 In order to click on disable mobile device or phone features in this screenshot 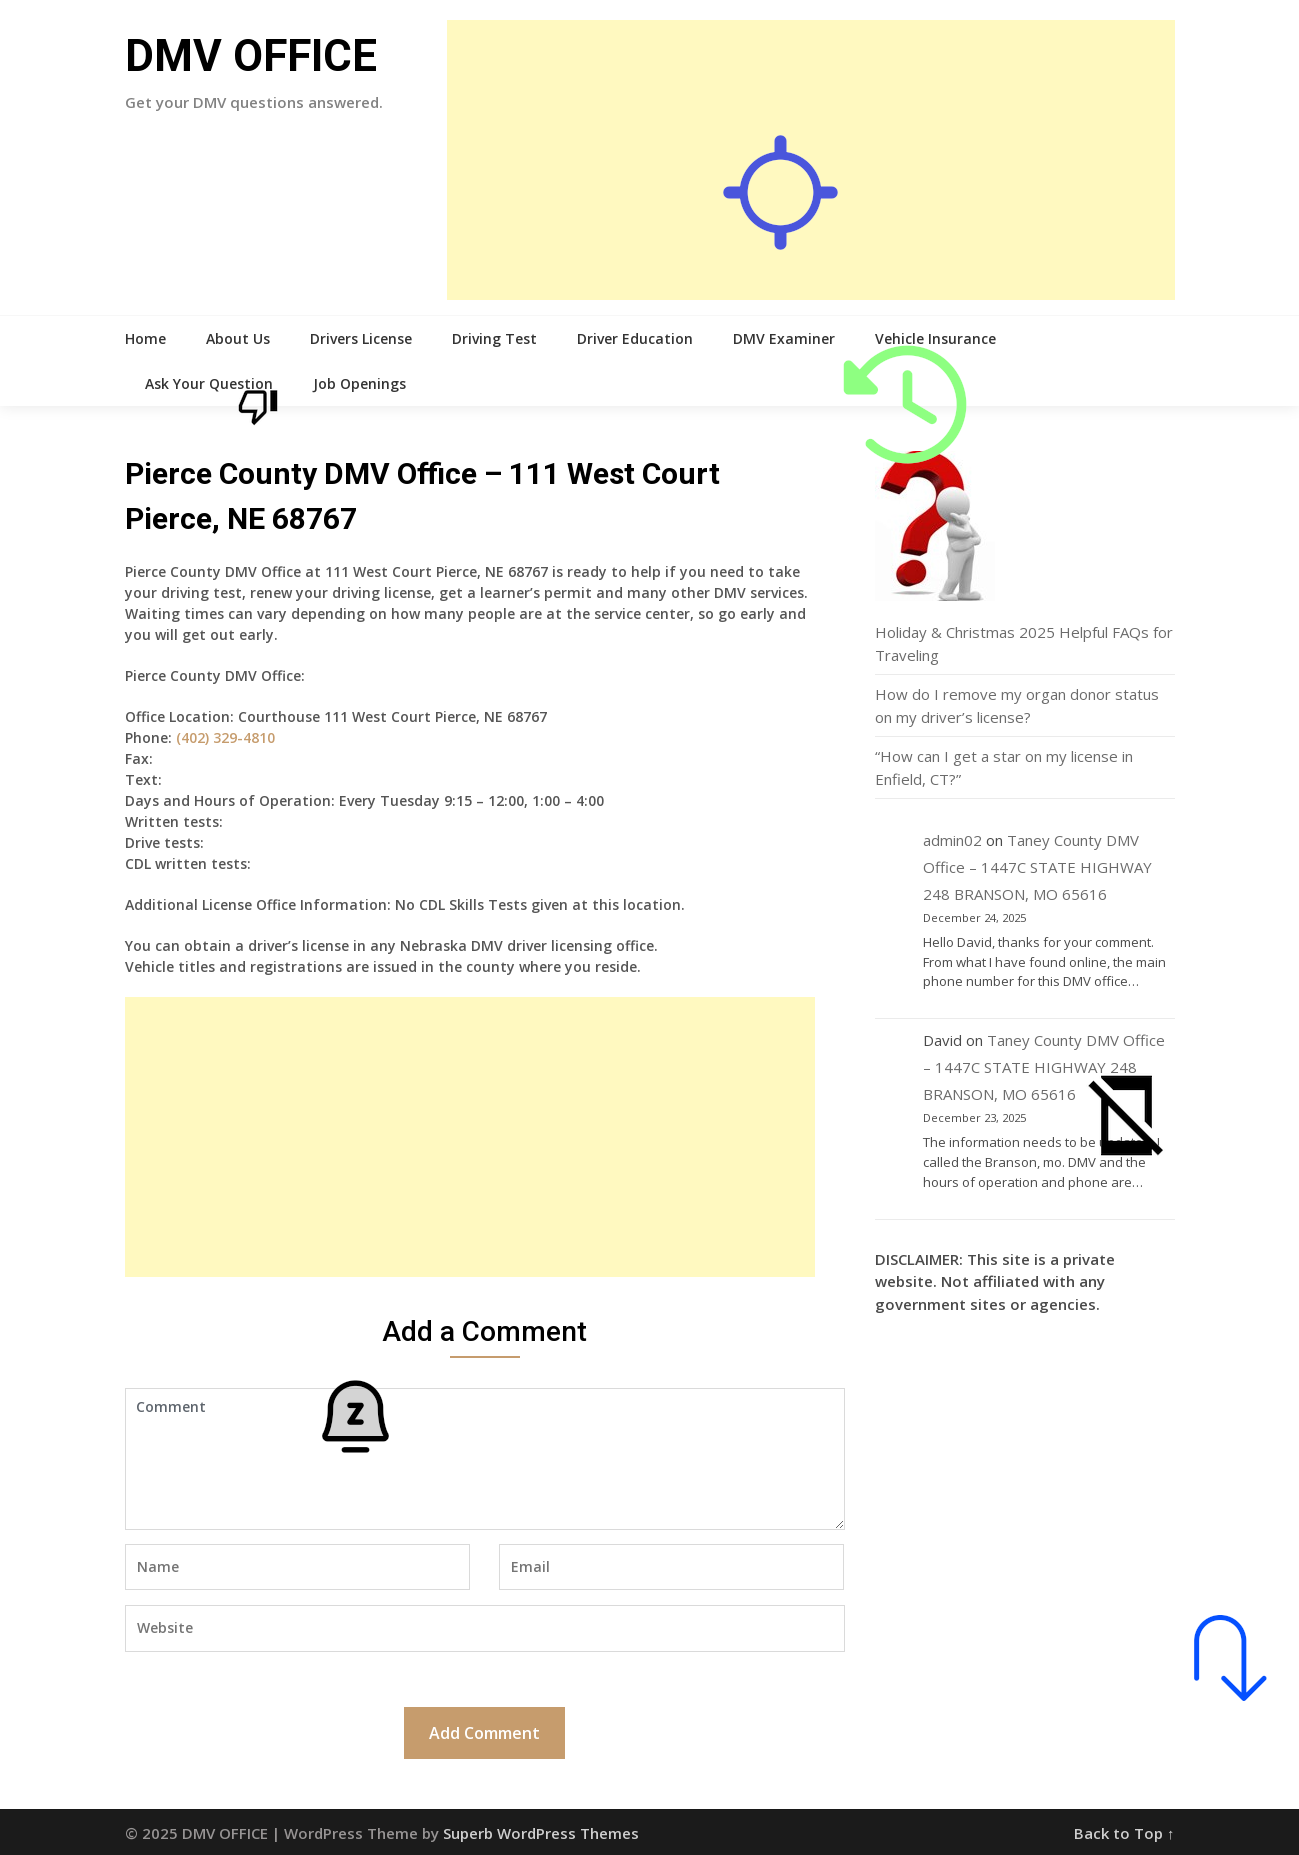, I will do `click(1126, 1115)`.